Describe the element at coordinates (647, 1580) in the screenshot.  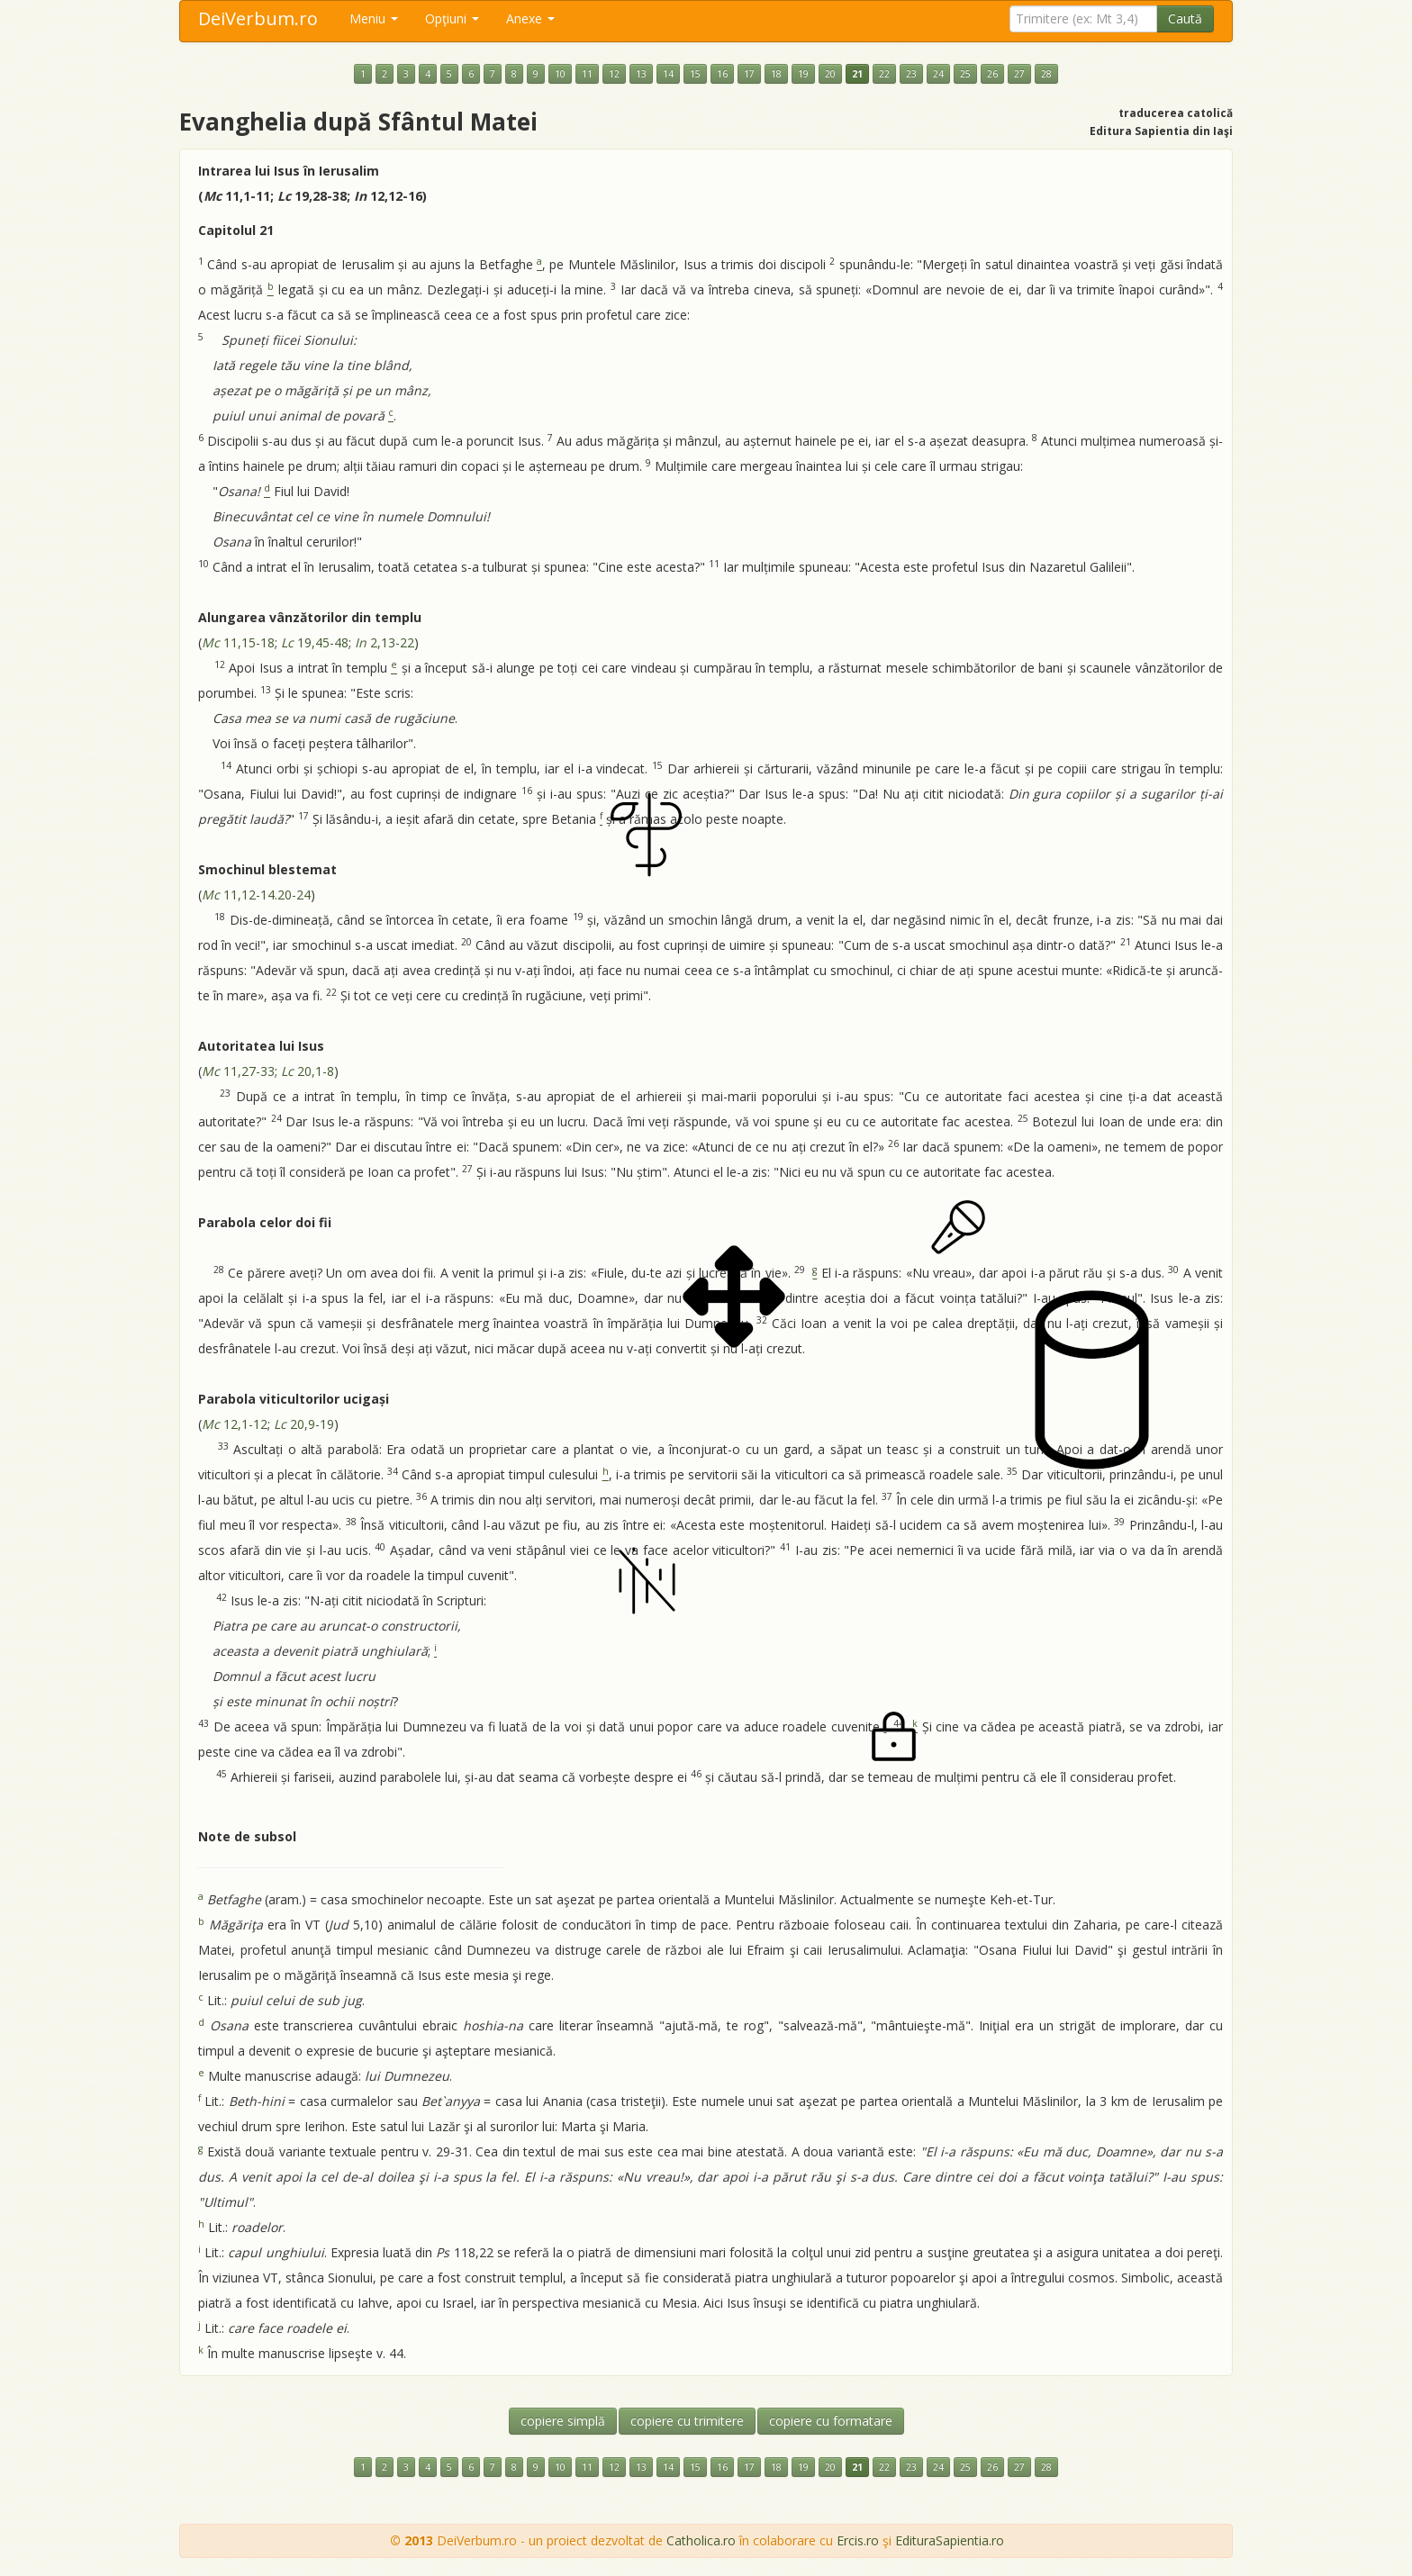
I see `mute or disable audio input` at that location.